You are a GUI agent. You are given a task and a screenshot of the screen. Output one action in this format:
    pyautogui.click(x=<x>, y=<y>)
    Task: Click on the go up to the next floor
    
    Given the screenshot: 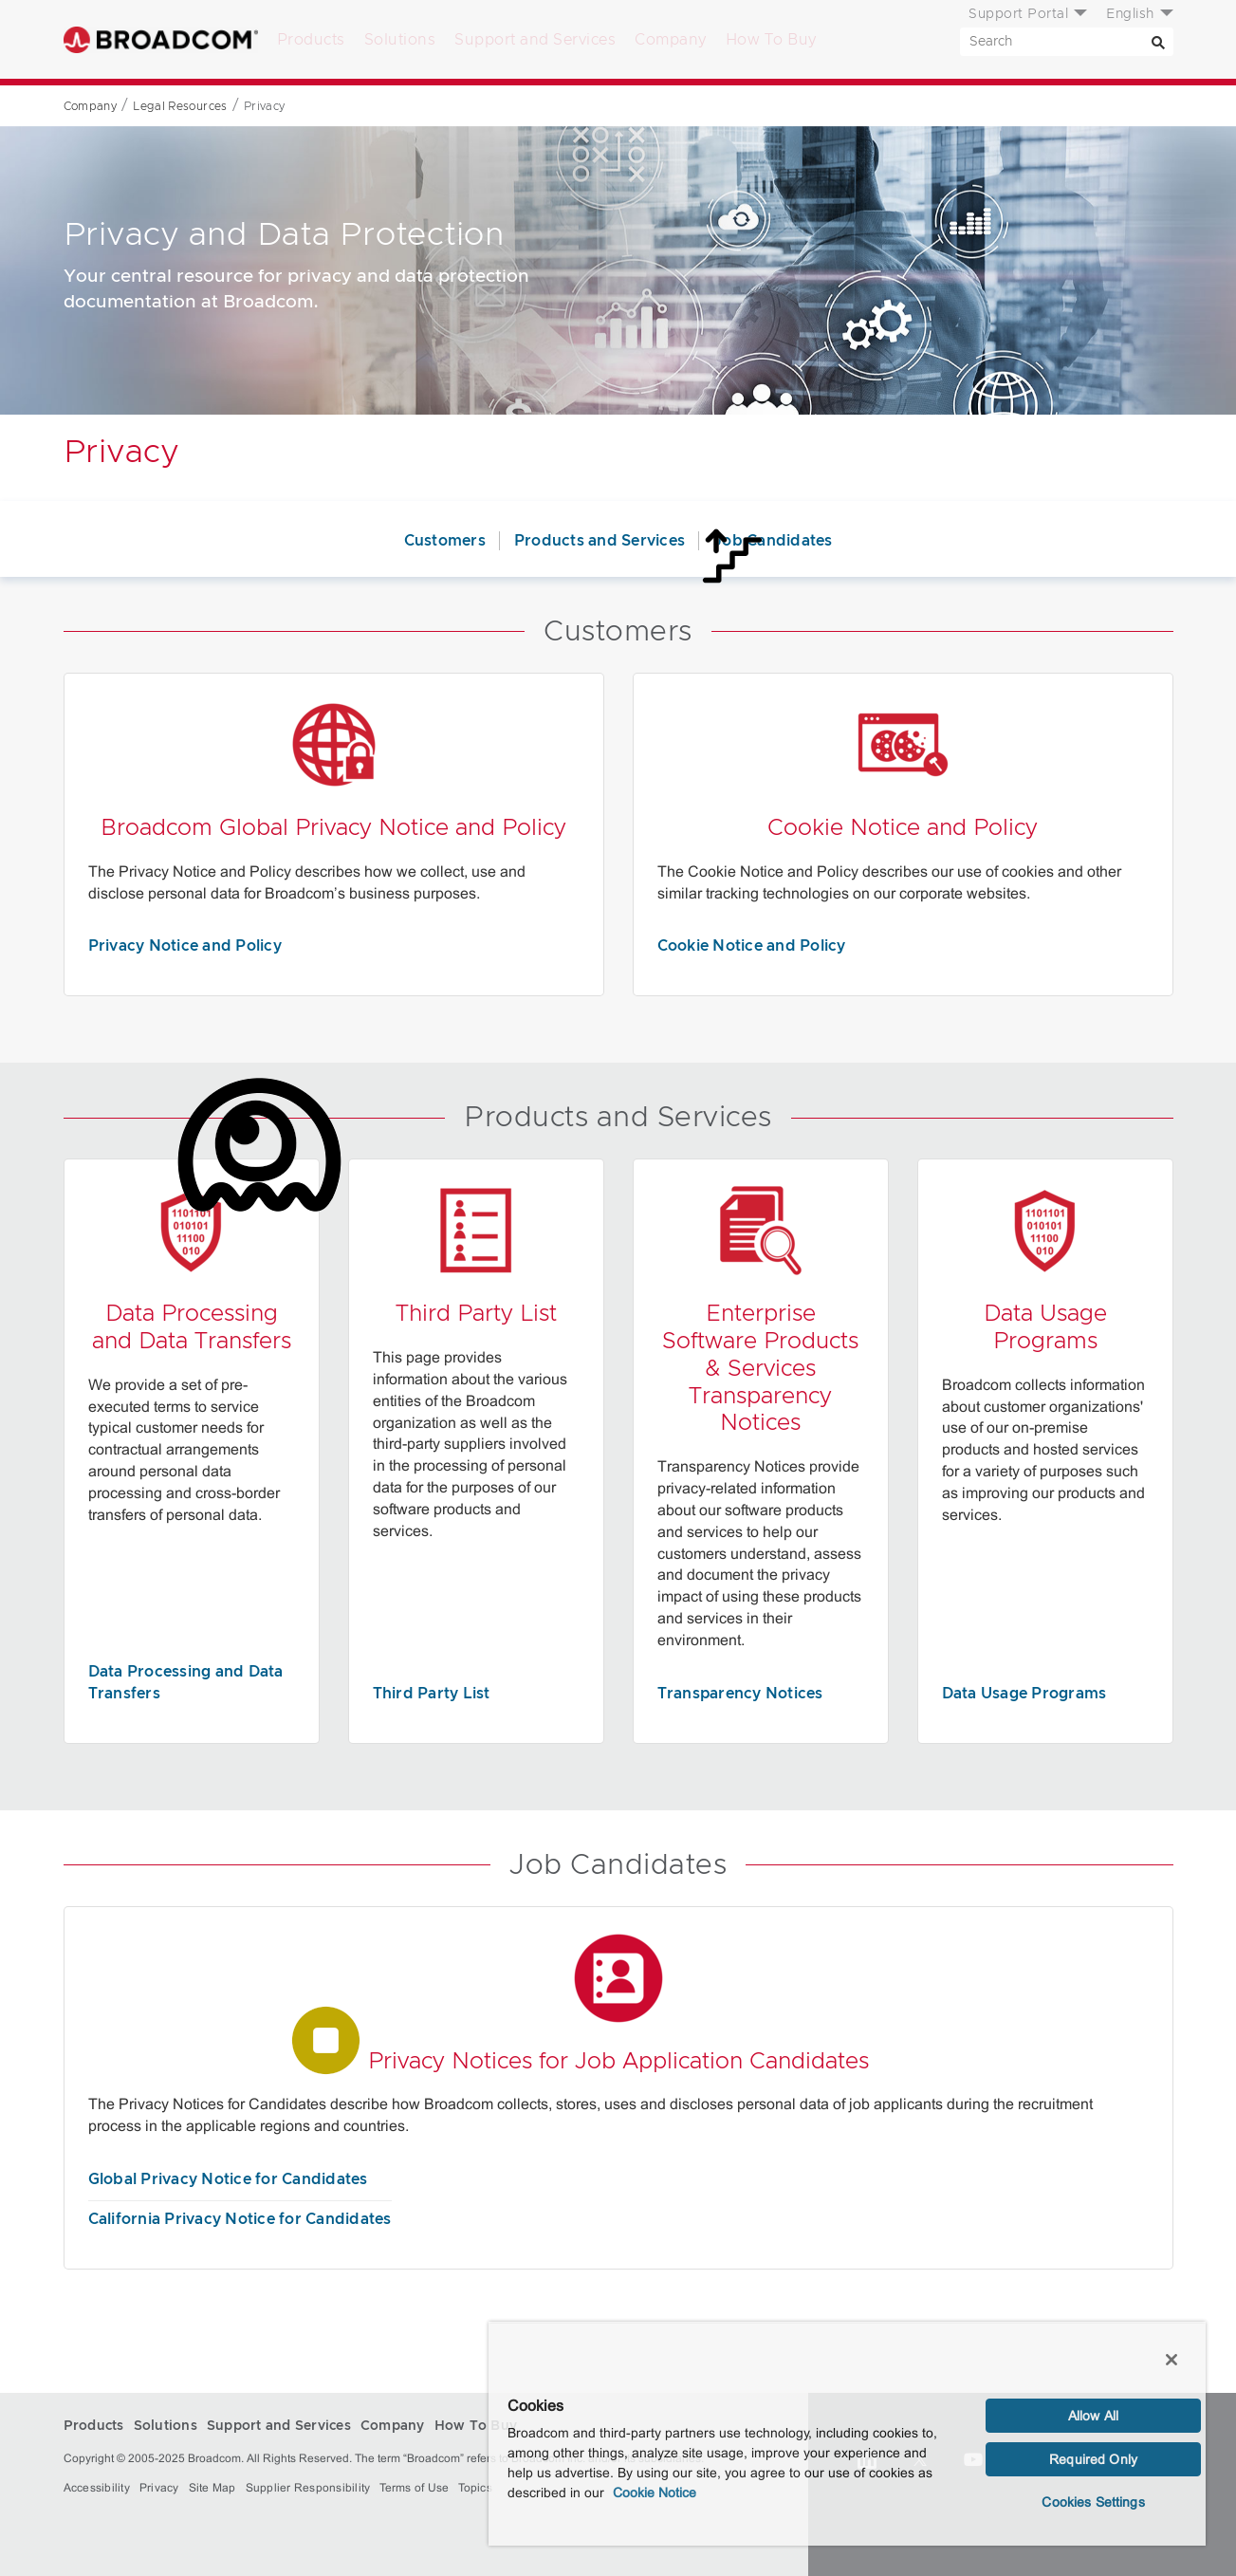 What is the action you would take?
    pyautogui.click(x=732, y=556)
    